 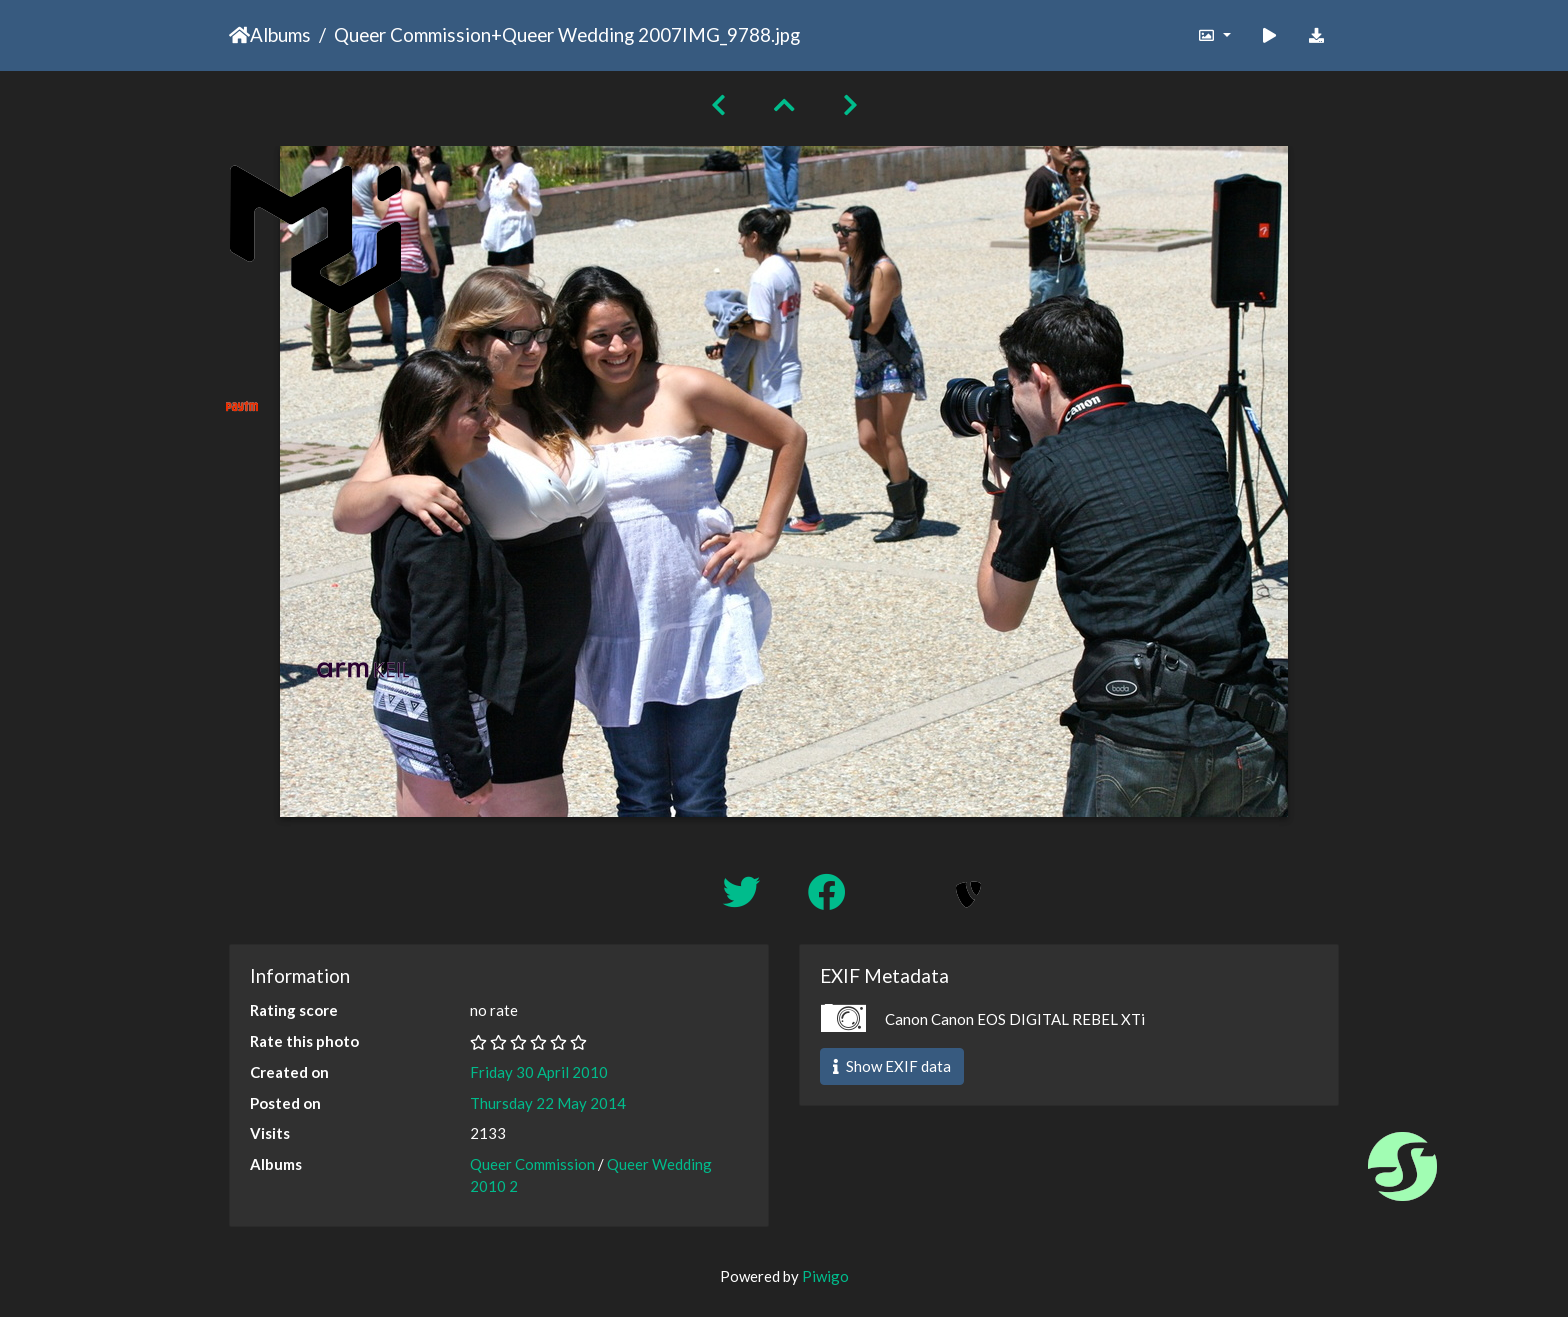 I want to click on arm keil brand logo, so click(x=363, y=670).